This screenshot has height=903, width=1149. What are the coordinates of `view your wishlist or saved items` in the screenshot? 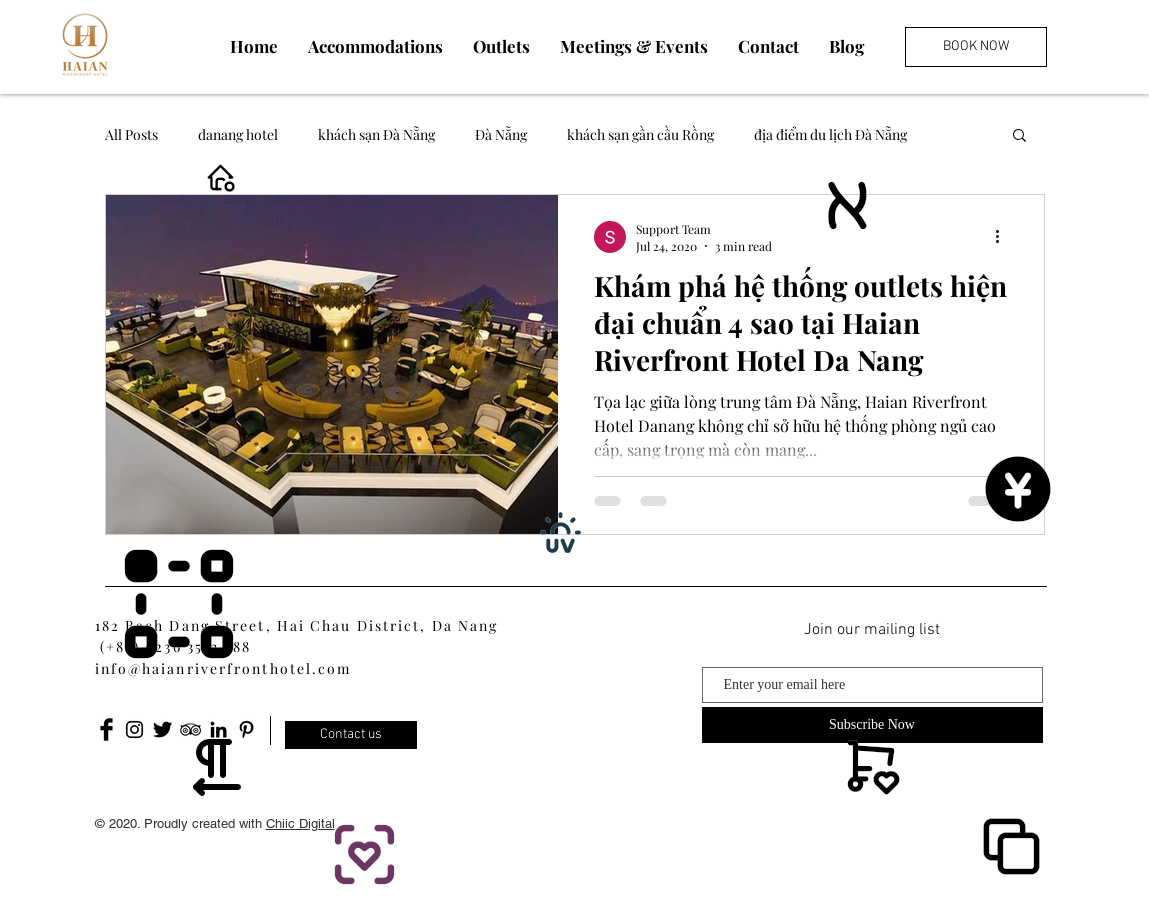 It's located at (871, 766).